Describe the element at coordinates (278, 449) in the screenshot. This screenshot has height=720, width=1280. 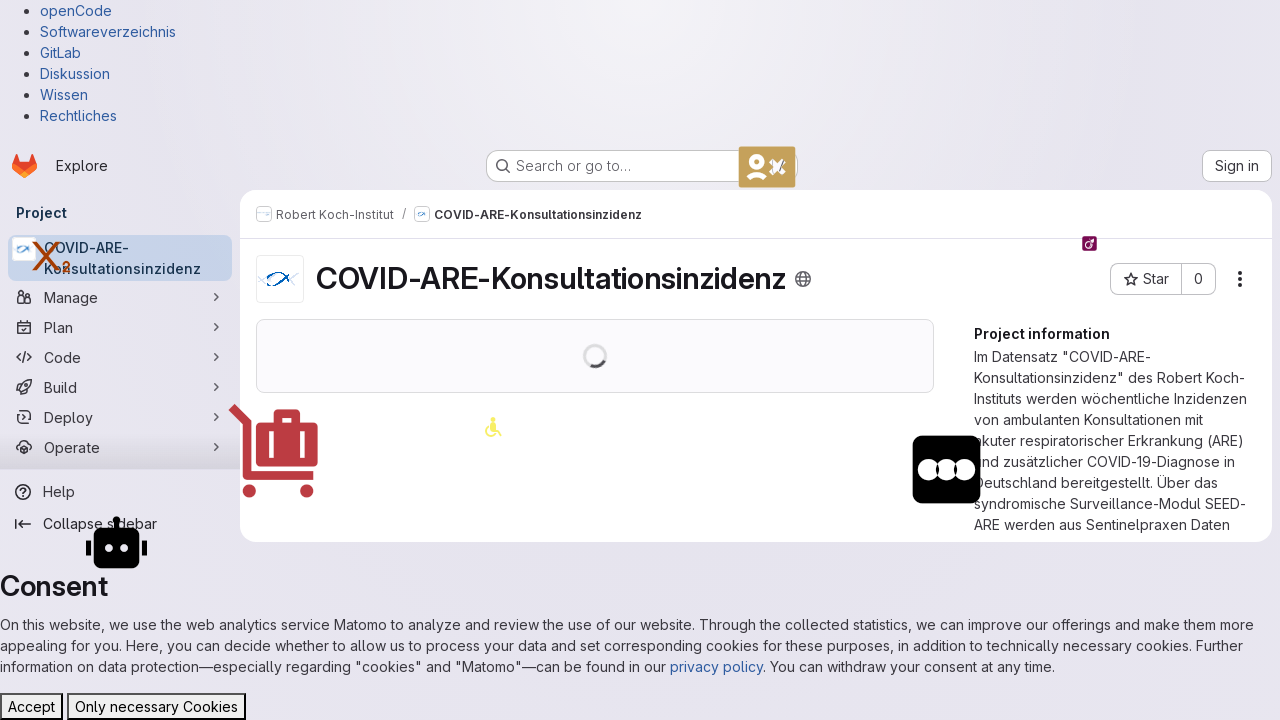
I see `access luggage or baggage services` at that location.